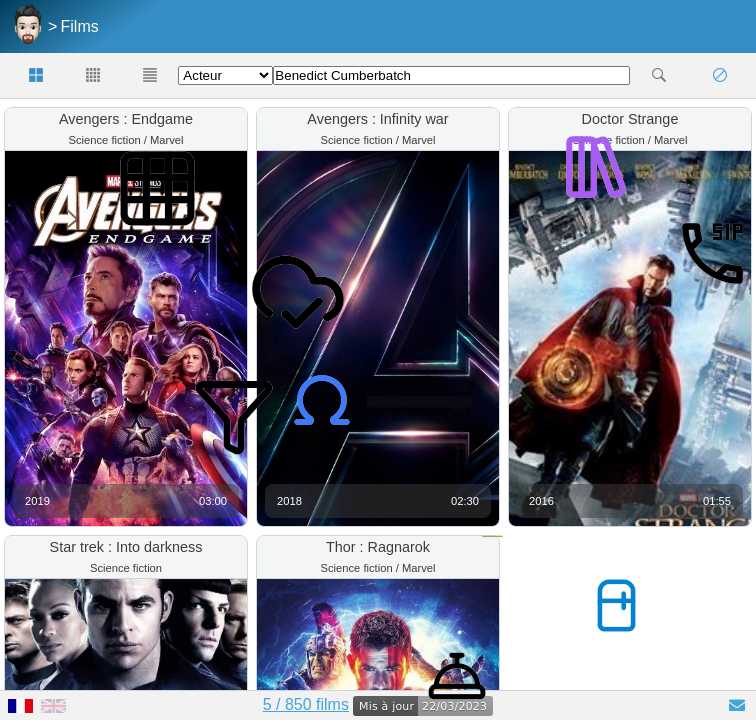  What do you see at coordinates (712, 253) in the screenshot?
I see `make a SIP (internet protocol) phone call` at bounding box center [712, 253].